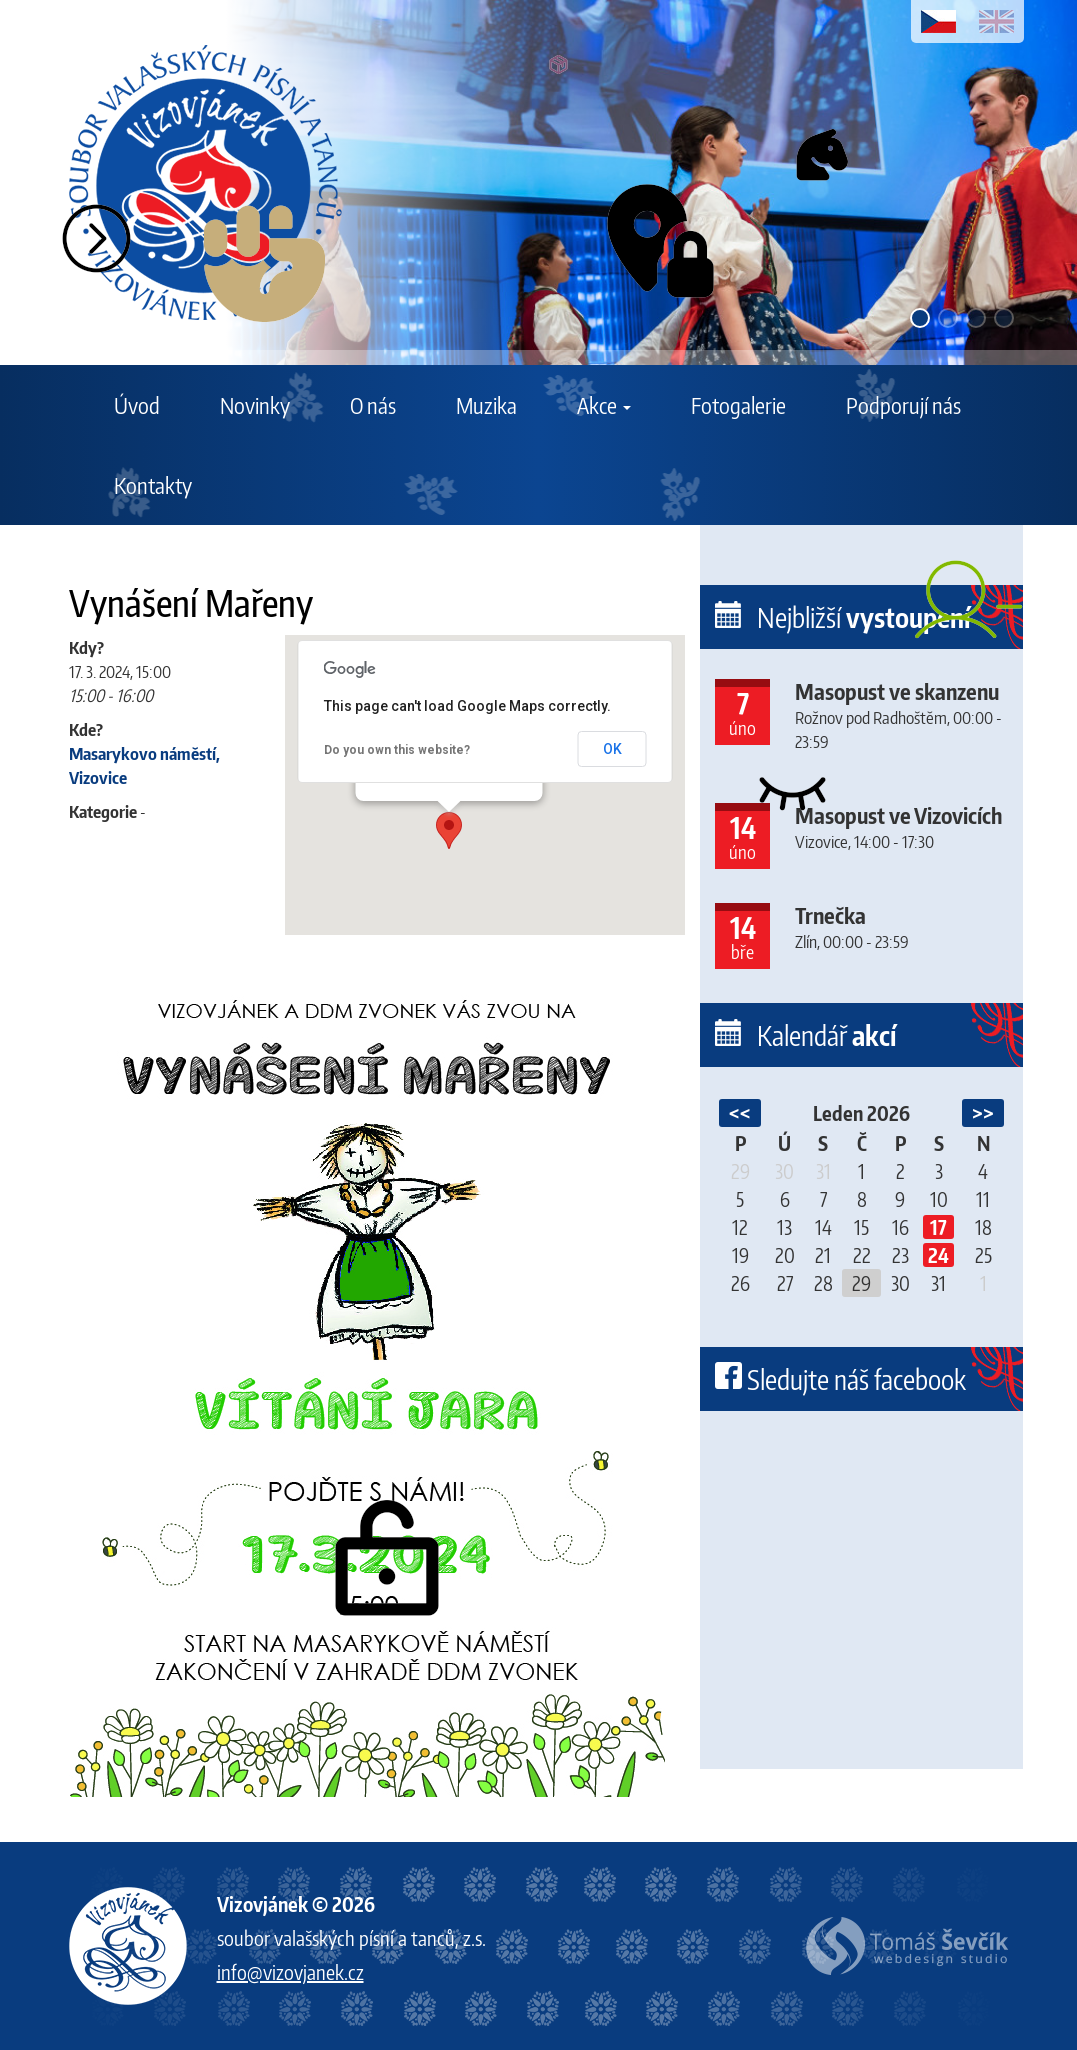  I want to click on indicates a private or secured location, so click(660, 237).